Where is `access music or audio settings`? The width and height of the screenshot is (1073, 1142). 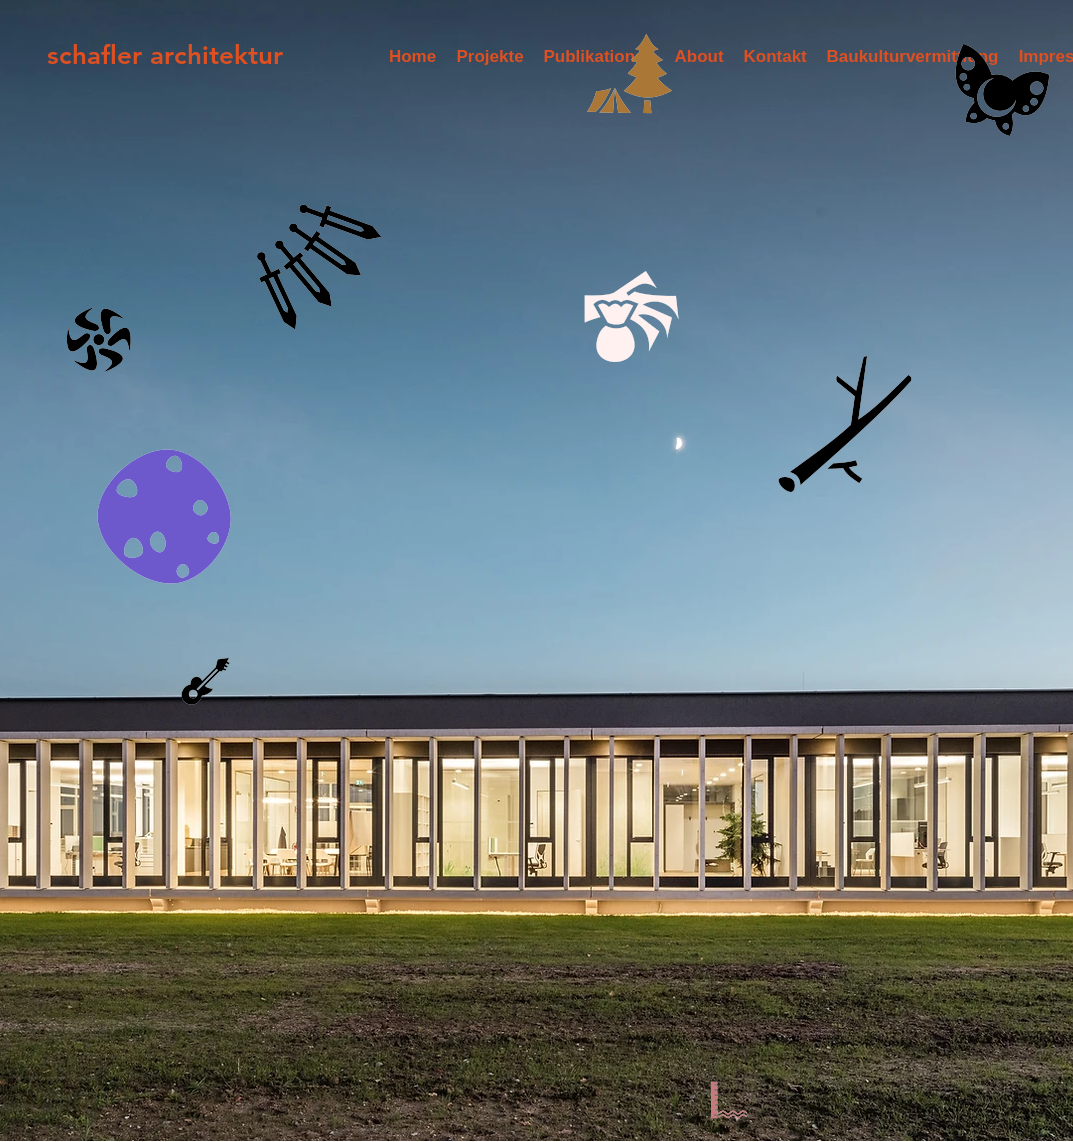 access music or audio settings is located at coordinates (205, 681).